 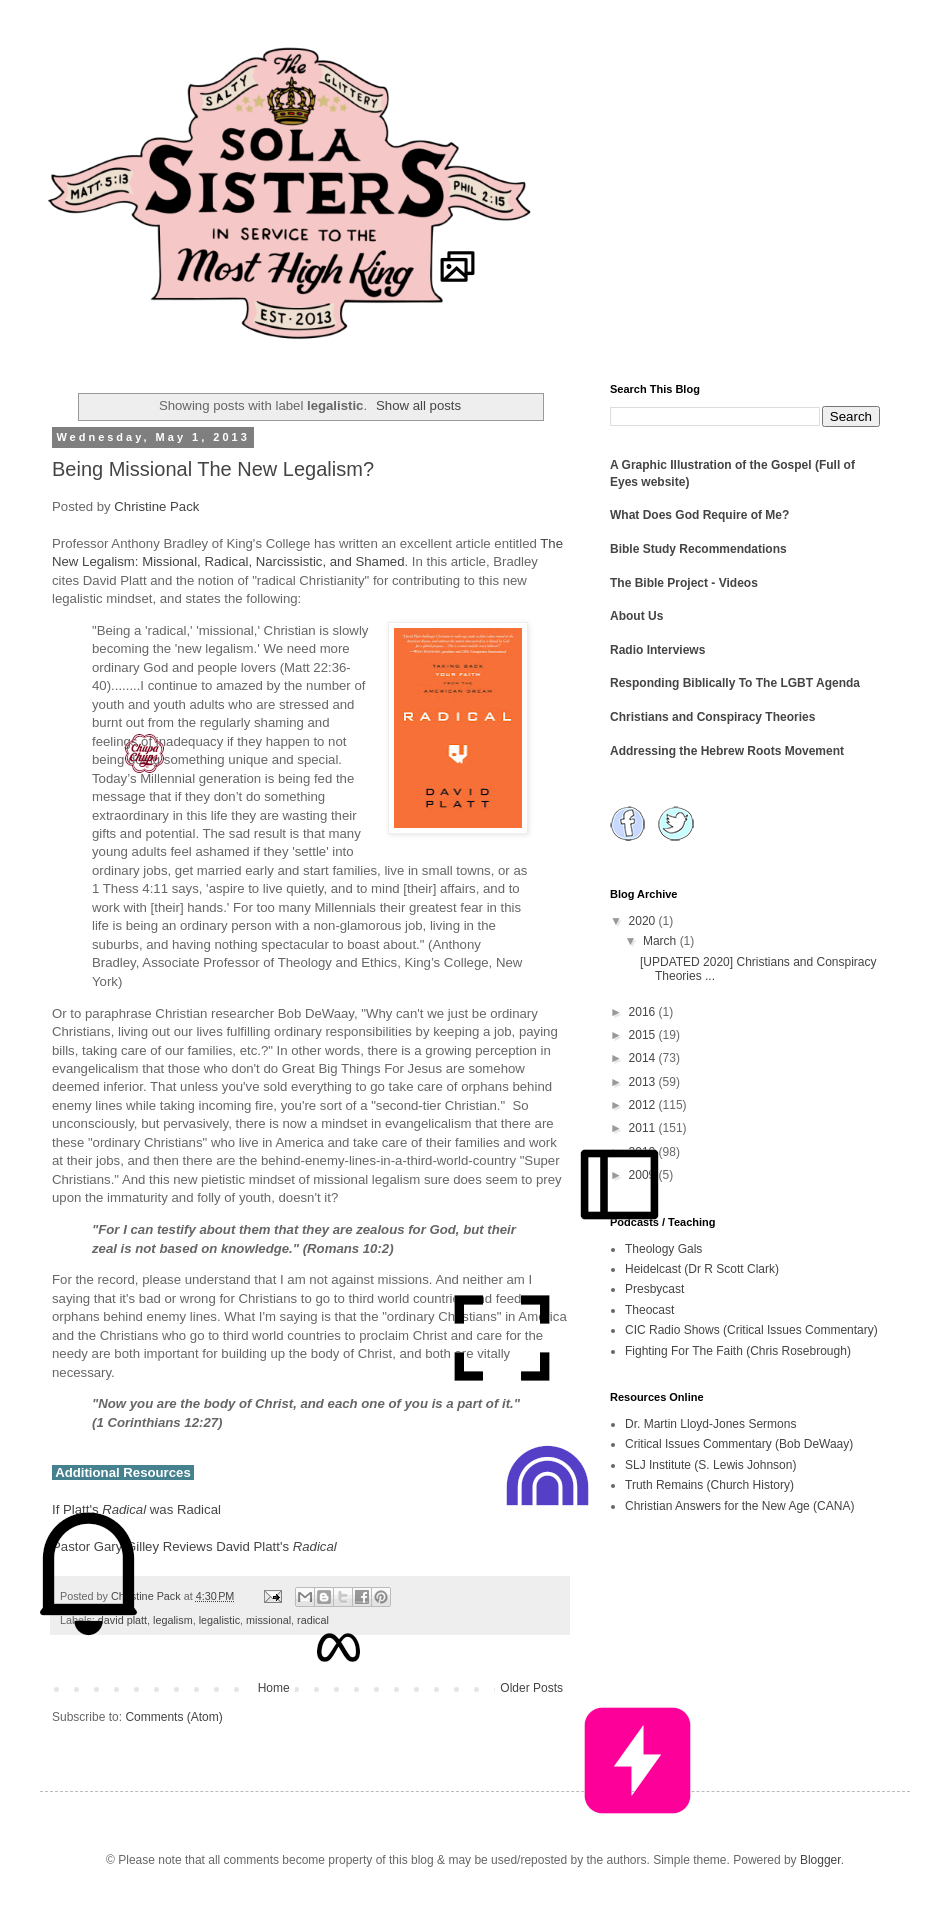 I want to click on enter fullscreen mode, so click(x=502, y=1338).